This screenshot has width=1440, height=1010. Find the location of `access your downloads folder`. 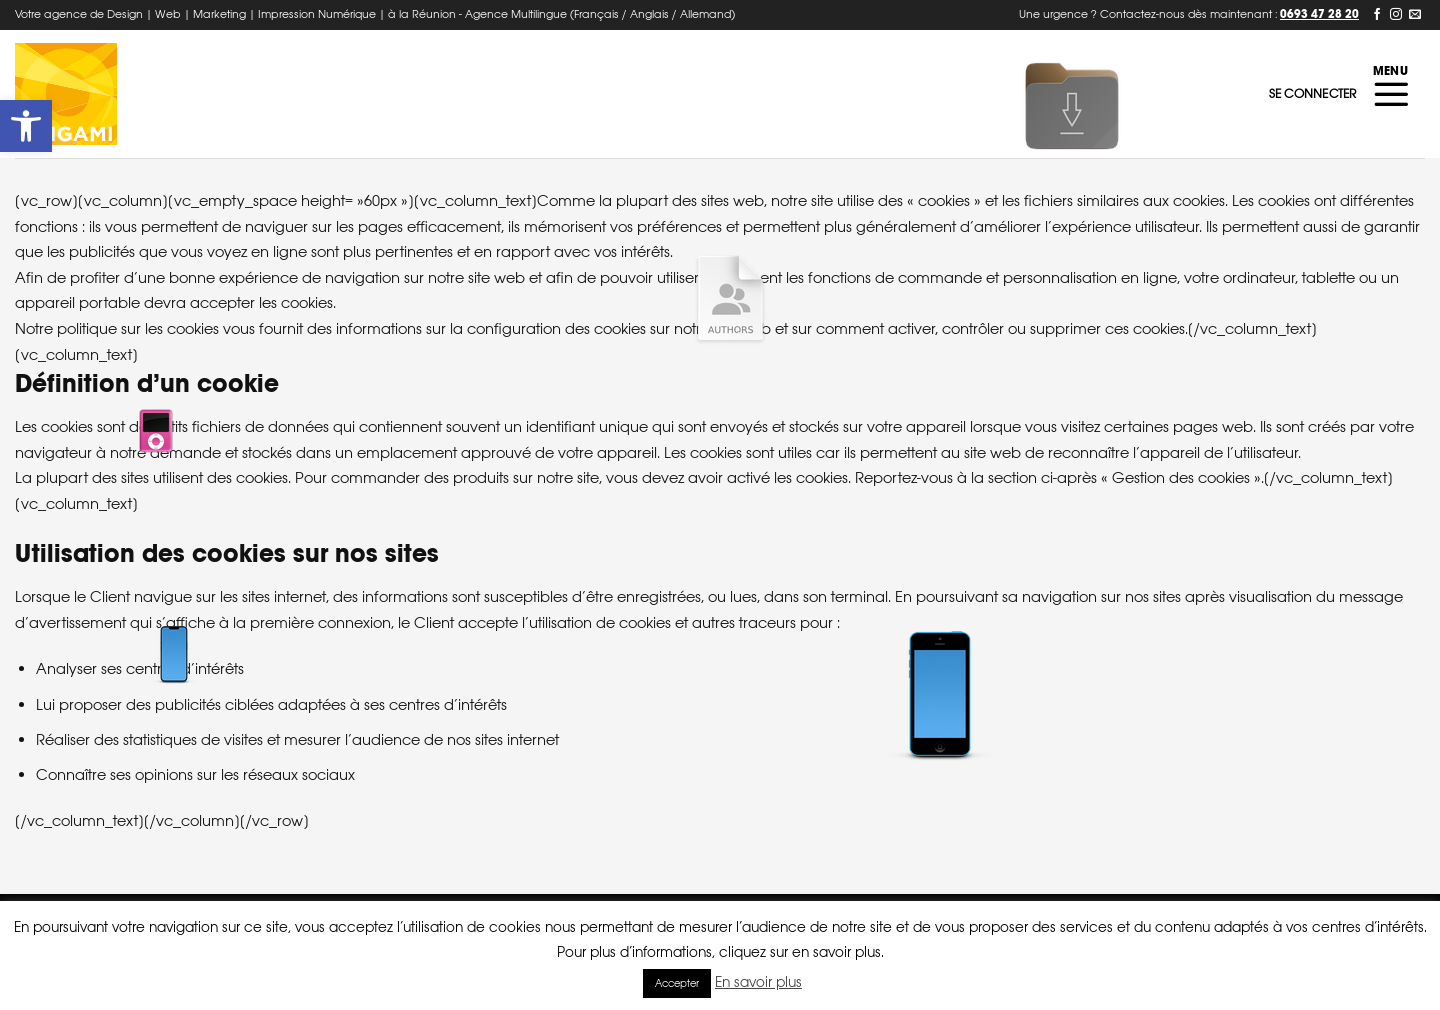

access your downloads folder is located at coordinates (1072, 106).